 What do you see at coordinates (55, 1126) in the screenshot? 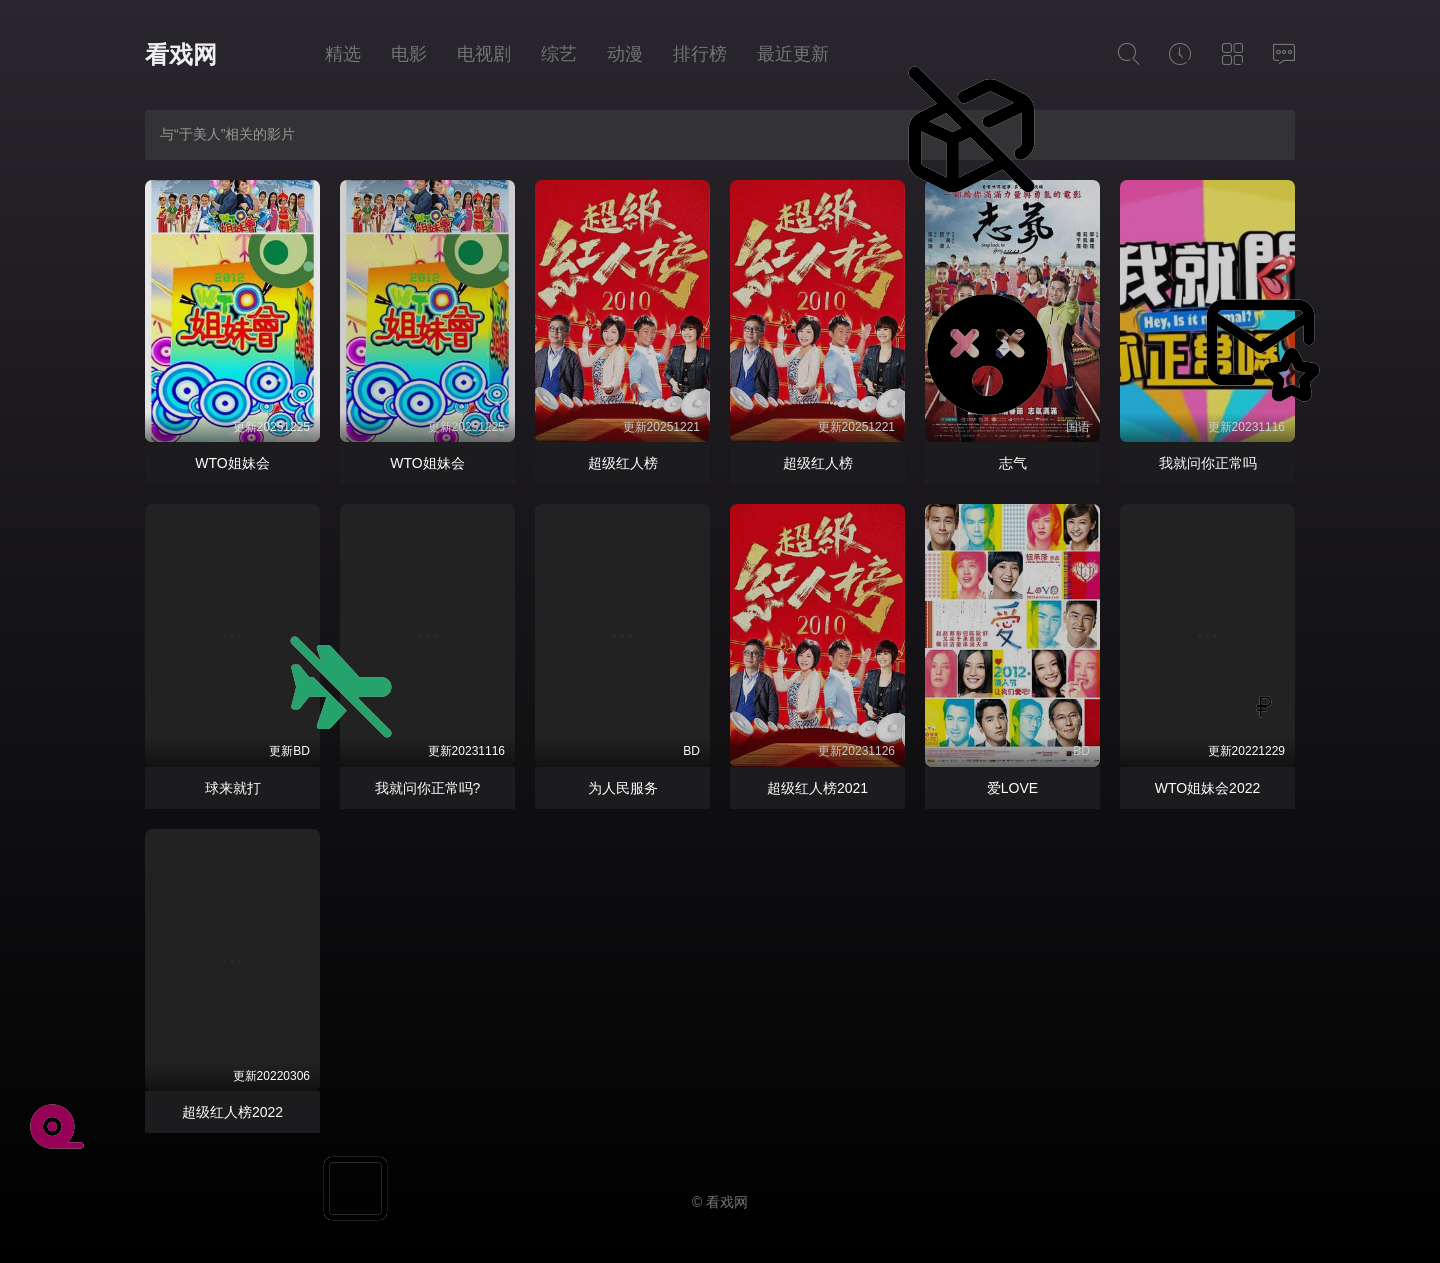
I see `access tape or recording tools` at bounding box center [55, 1126].